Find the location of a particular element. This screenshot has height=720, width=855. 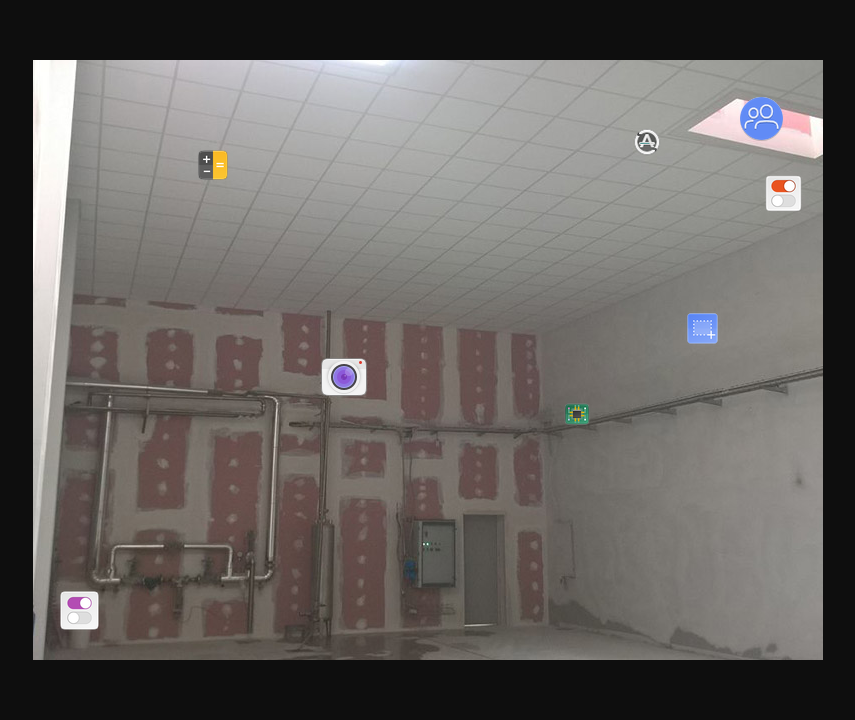

open gnome tweaks settings is located at coordinates (783, 193).